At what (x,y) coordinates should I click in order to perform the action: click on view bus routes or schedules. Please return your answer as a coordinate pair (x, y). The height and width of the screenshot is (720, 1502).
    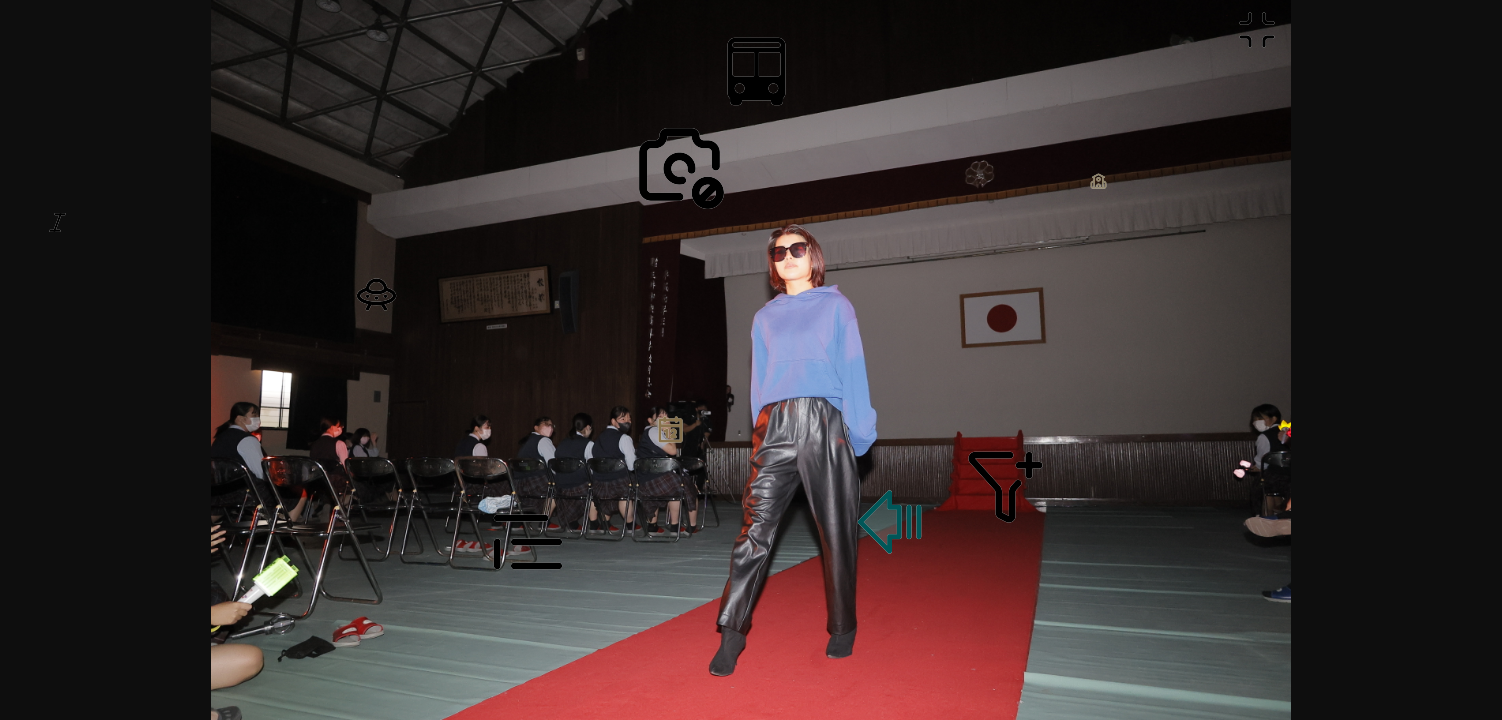
    Looking at the image, I should click on (756, 71).